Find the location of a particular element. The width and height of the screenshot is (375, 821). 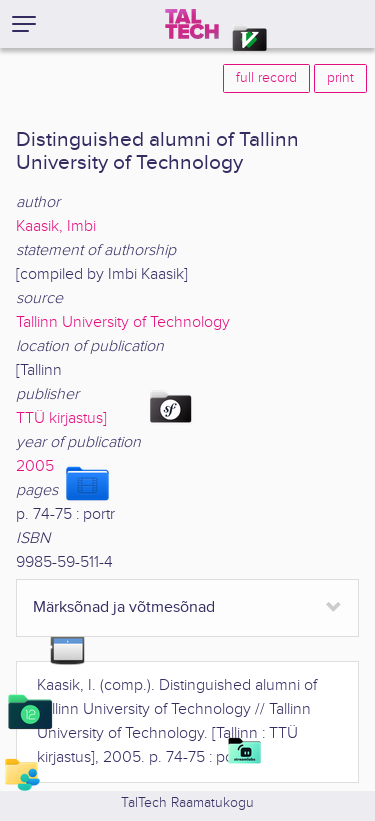

open adobe xd application is located at coordinates (67, 650).